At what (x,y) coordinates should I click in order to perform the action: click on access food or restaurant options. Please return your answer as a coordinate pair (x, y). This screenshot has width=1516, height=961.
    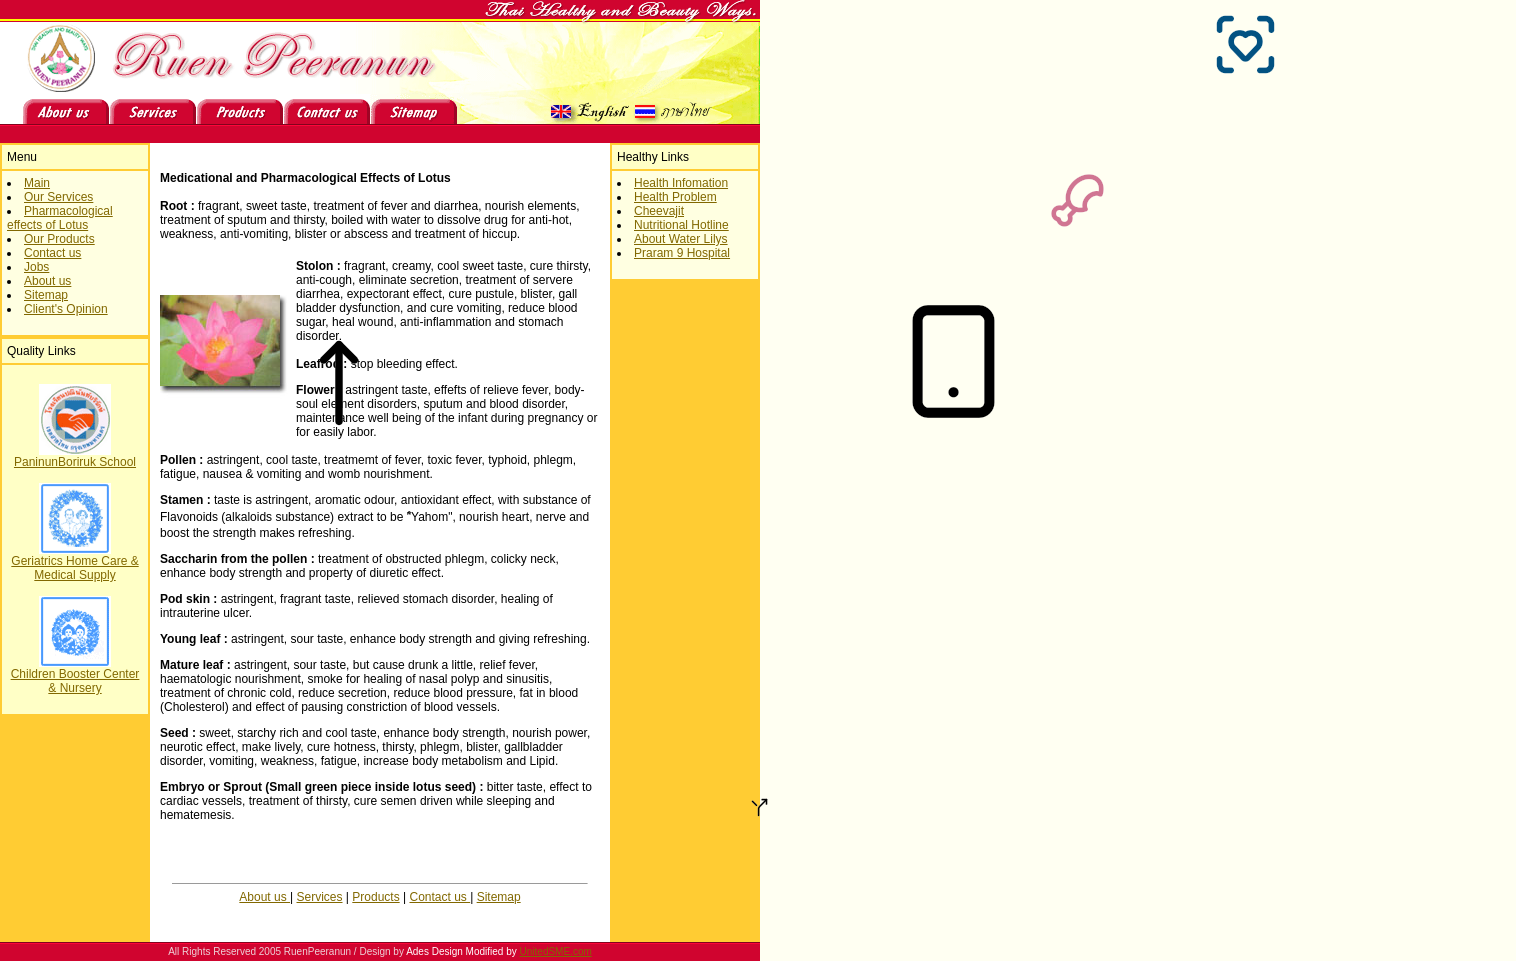
    Looking at the image, I should click on (1077, 200).